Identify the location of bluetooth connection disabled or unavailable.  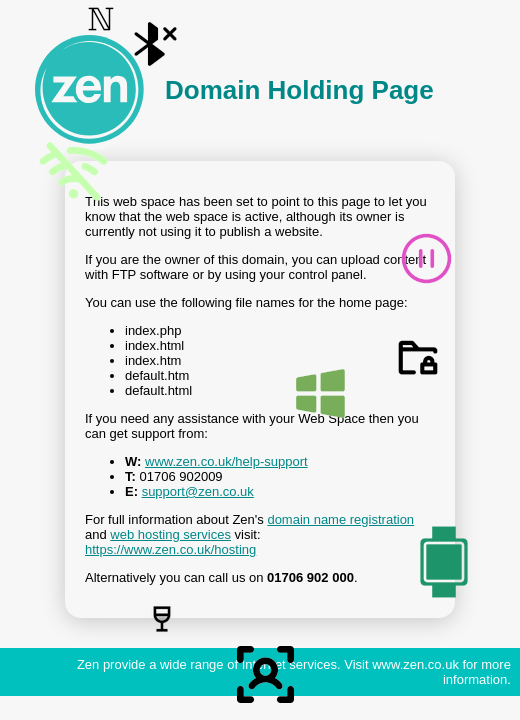
(153, 44).